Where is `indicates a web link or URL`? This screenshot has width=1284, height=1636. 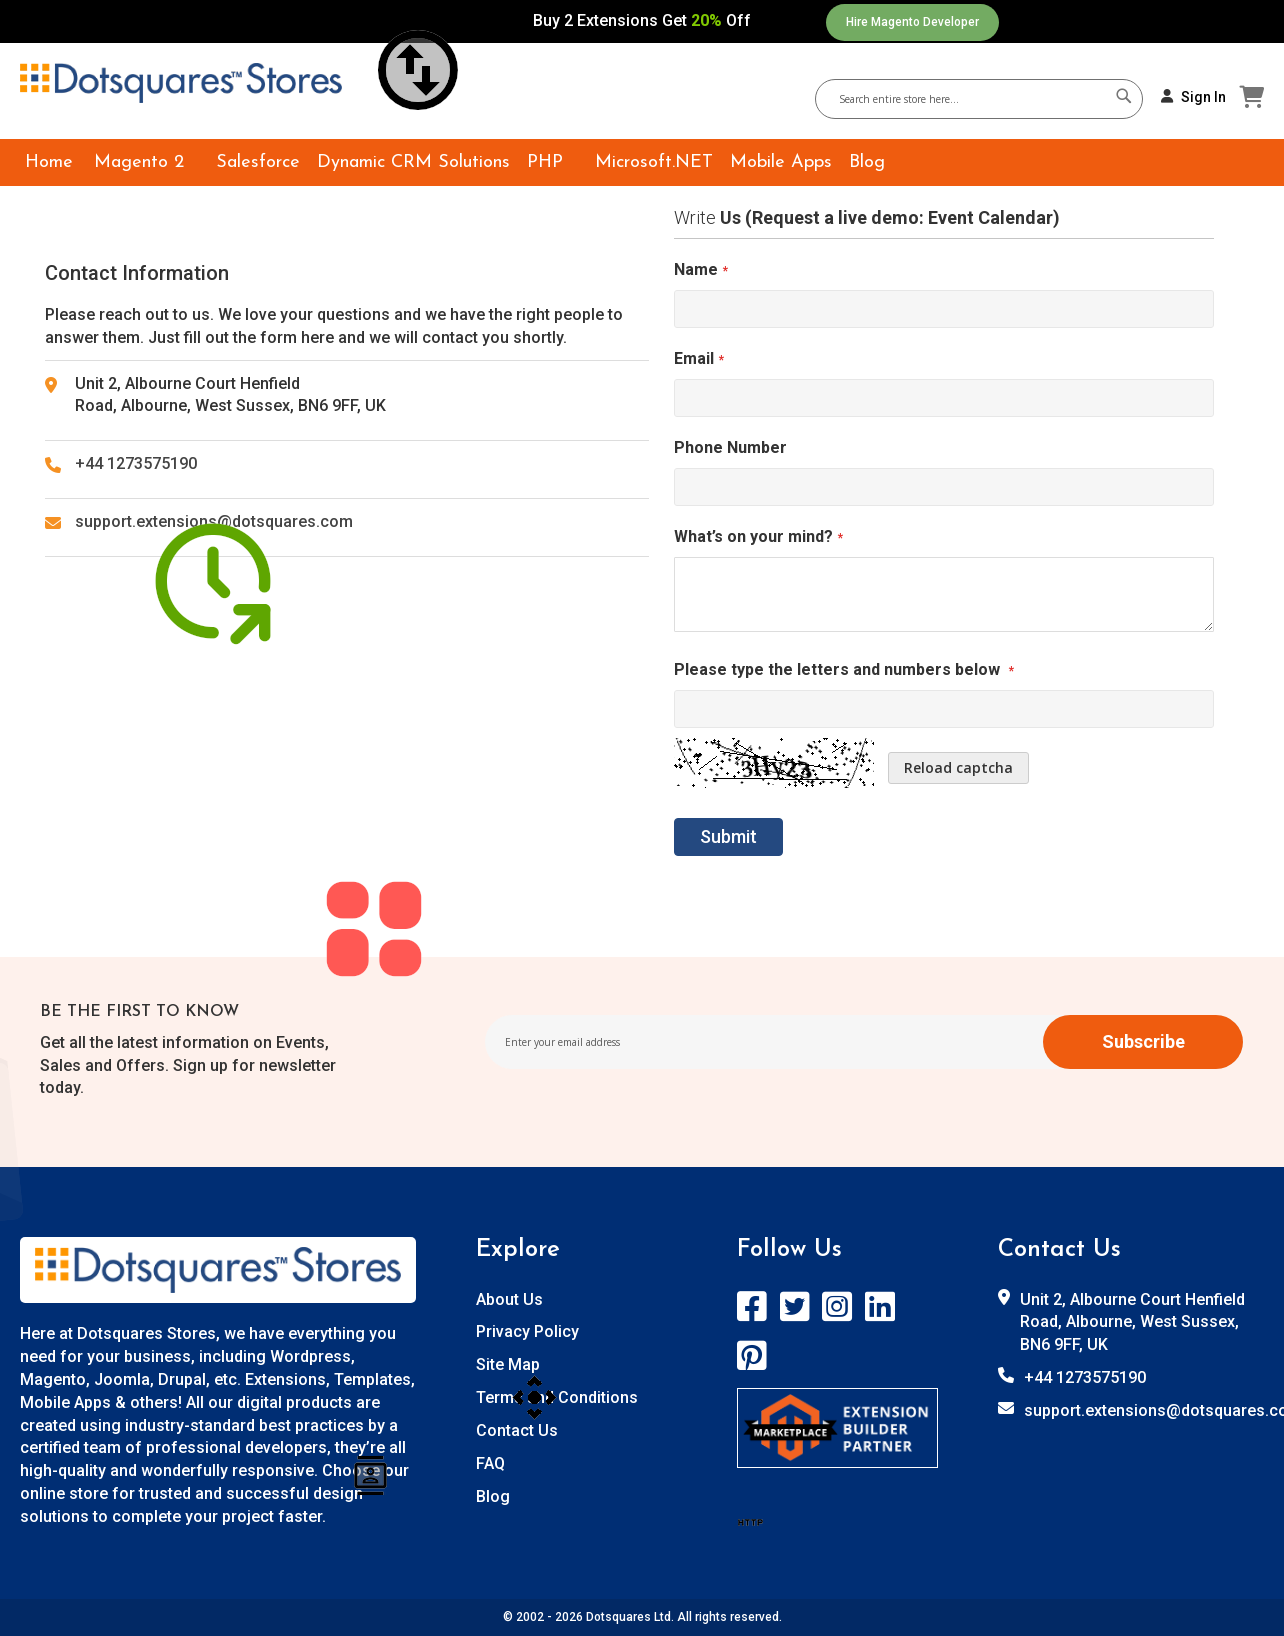 indicates a web link or URL is located at coordinates (750, 1522).